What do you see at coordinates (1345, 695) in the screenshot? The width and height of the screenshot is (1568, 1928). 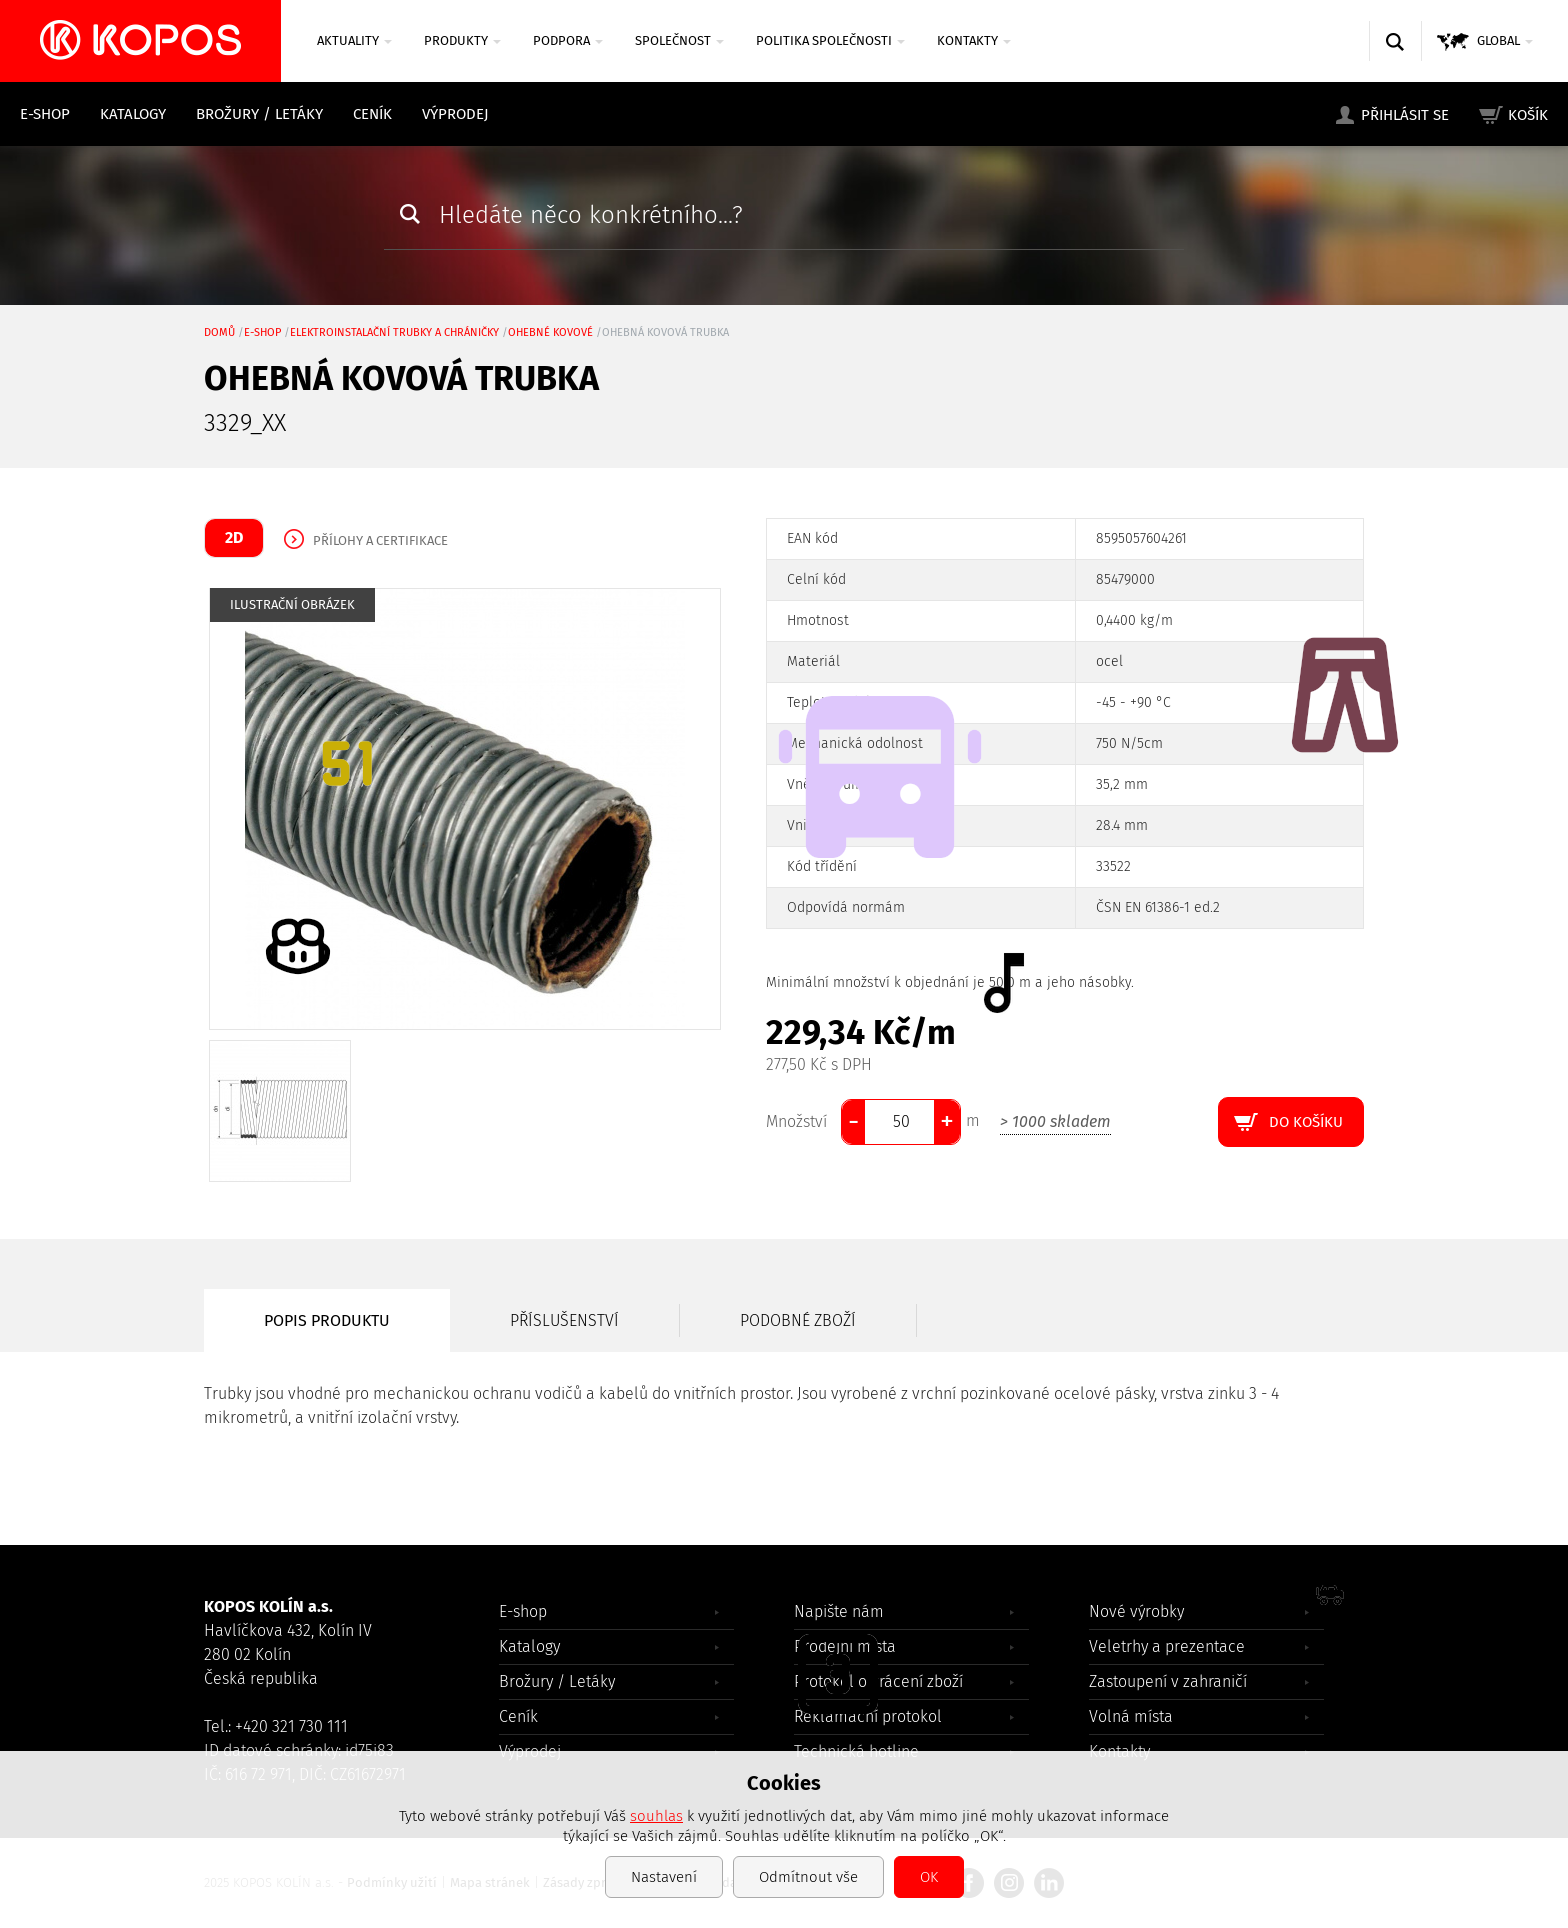 I see `browse pants or bottoms category` at bounding box center [1345, 695].